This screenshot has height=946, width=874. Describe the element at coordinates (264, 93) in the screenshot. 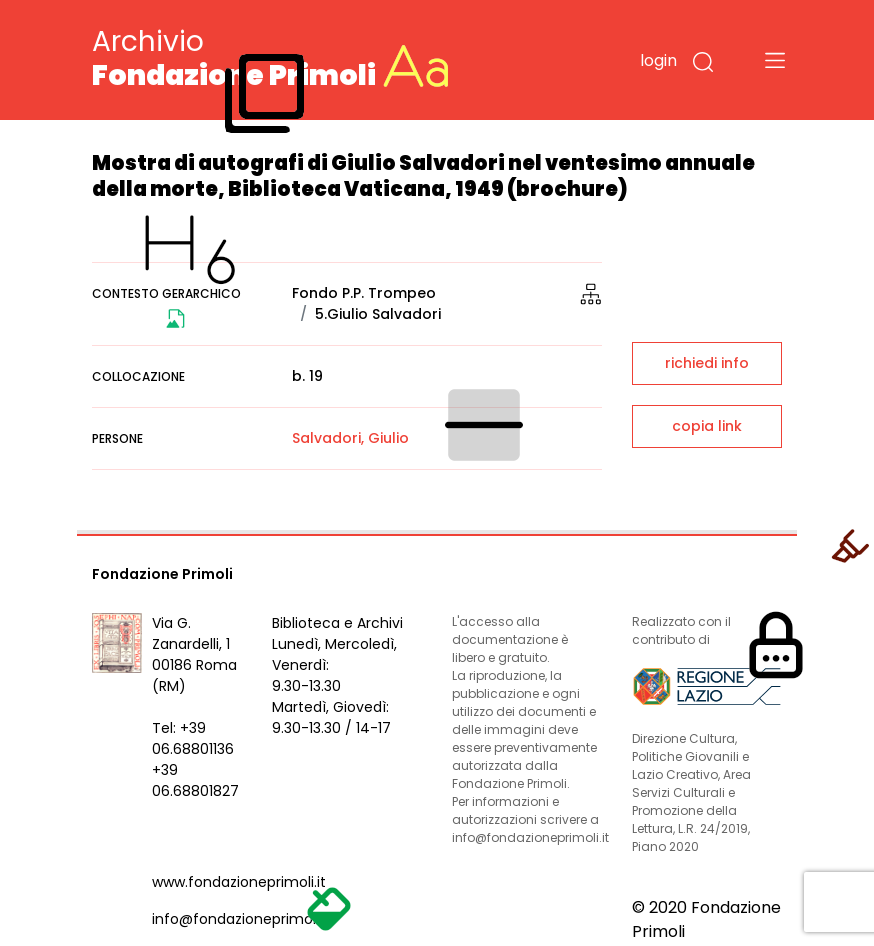

I see `view multiple layers or stacked items` at that location.